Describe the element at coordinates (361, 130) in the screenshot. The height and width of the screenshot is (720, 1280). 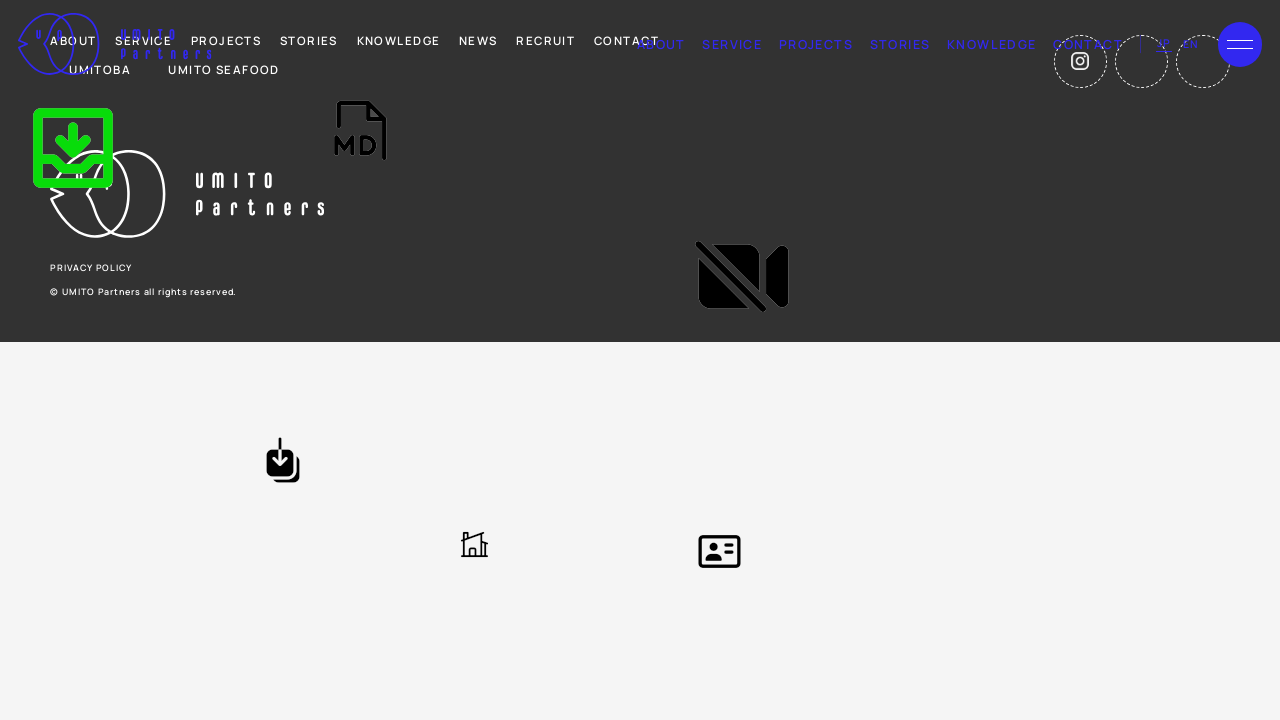
I see `markdown file type indicator` at that location.